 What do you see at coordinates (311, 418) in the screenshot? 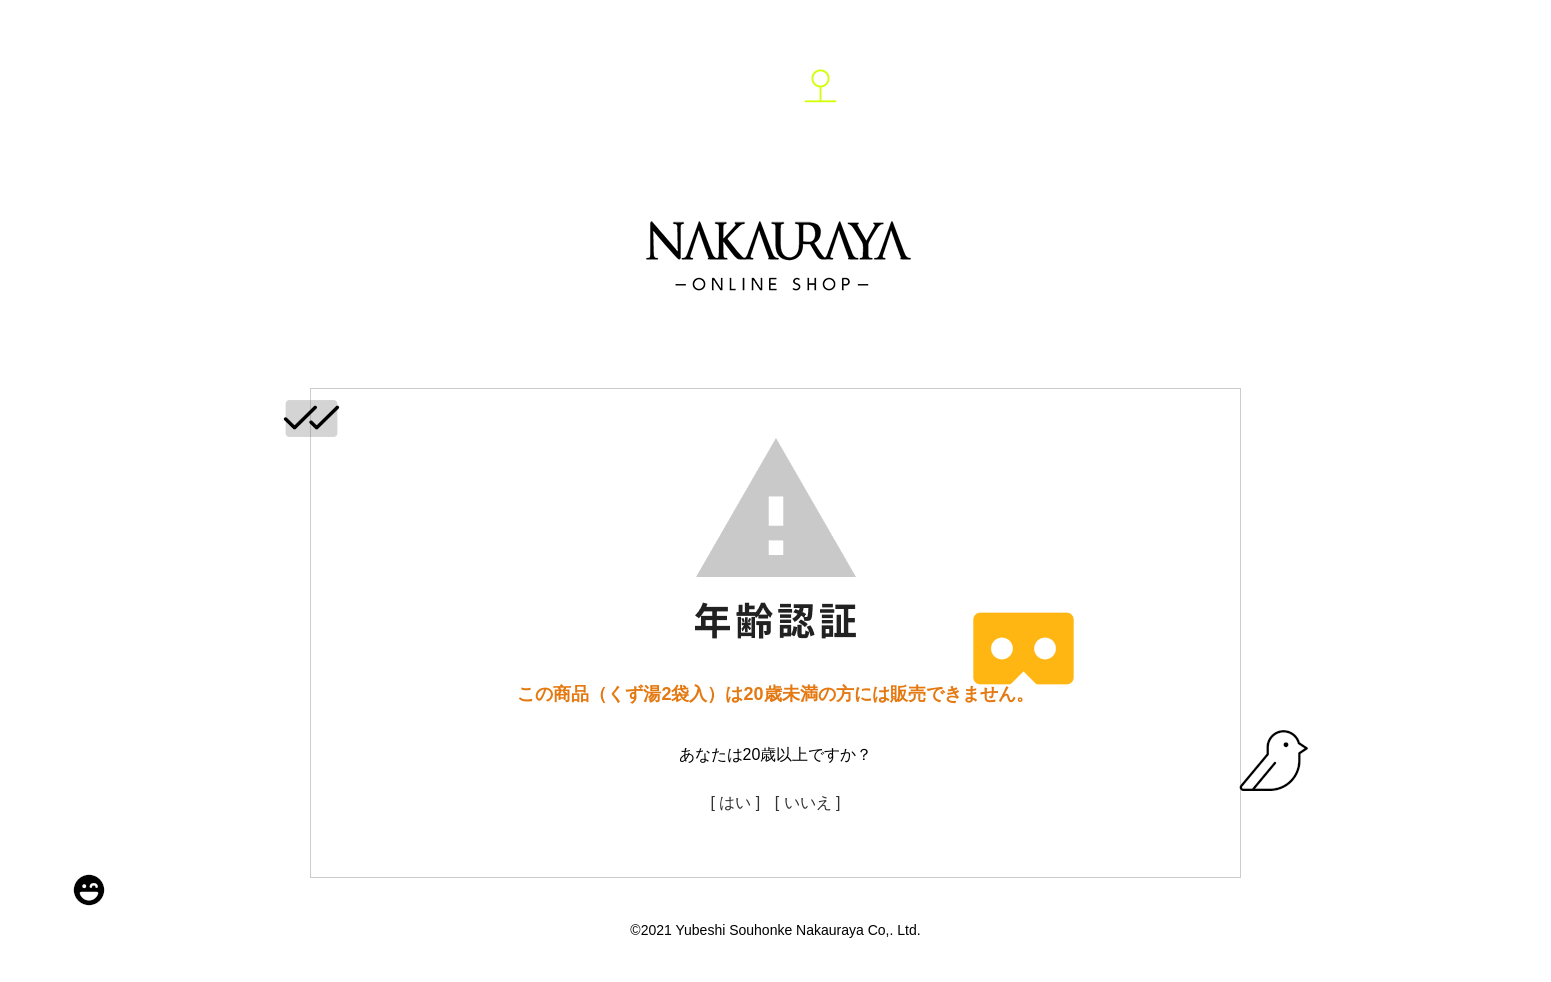
I see `indicates message has been read or delivered` at bounding box center [311, 418].